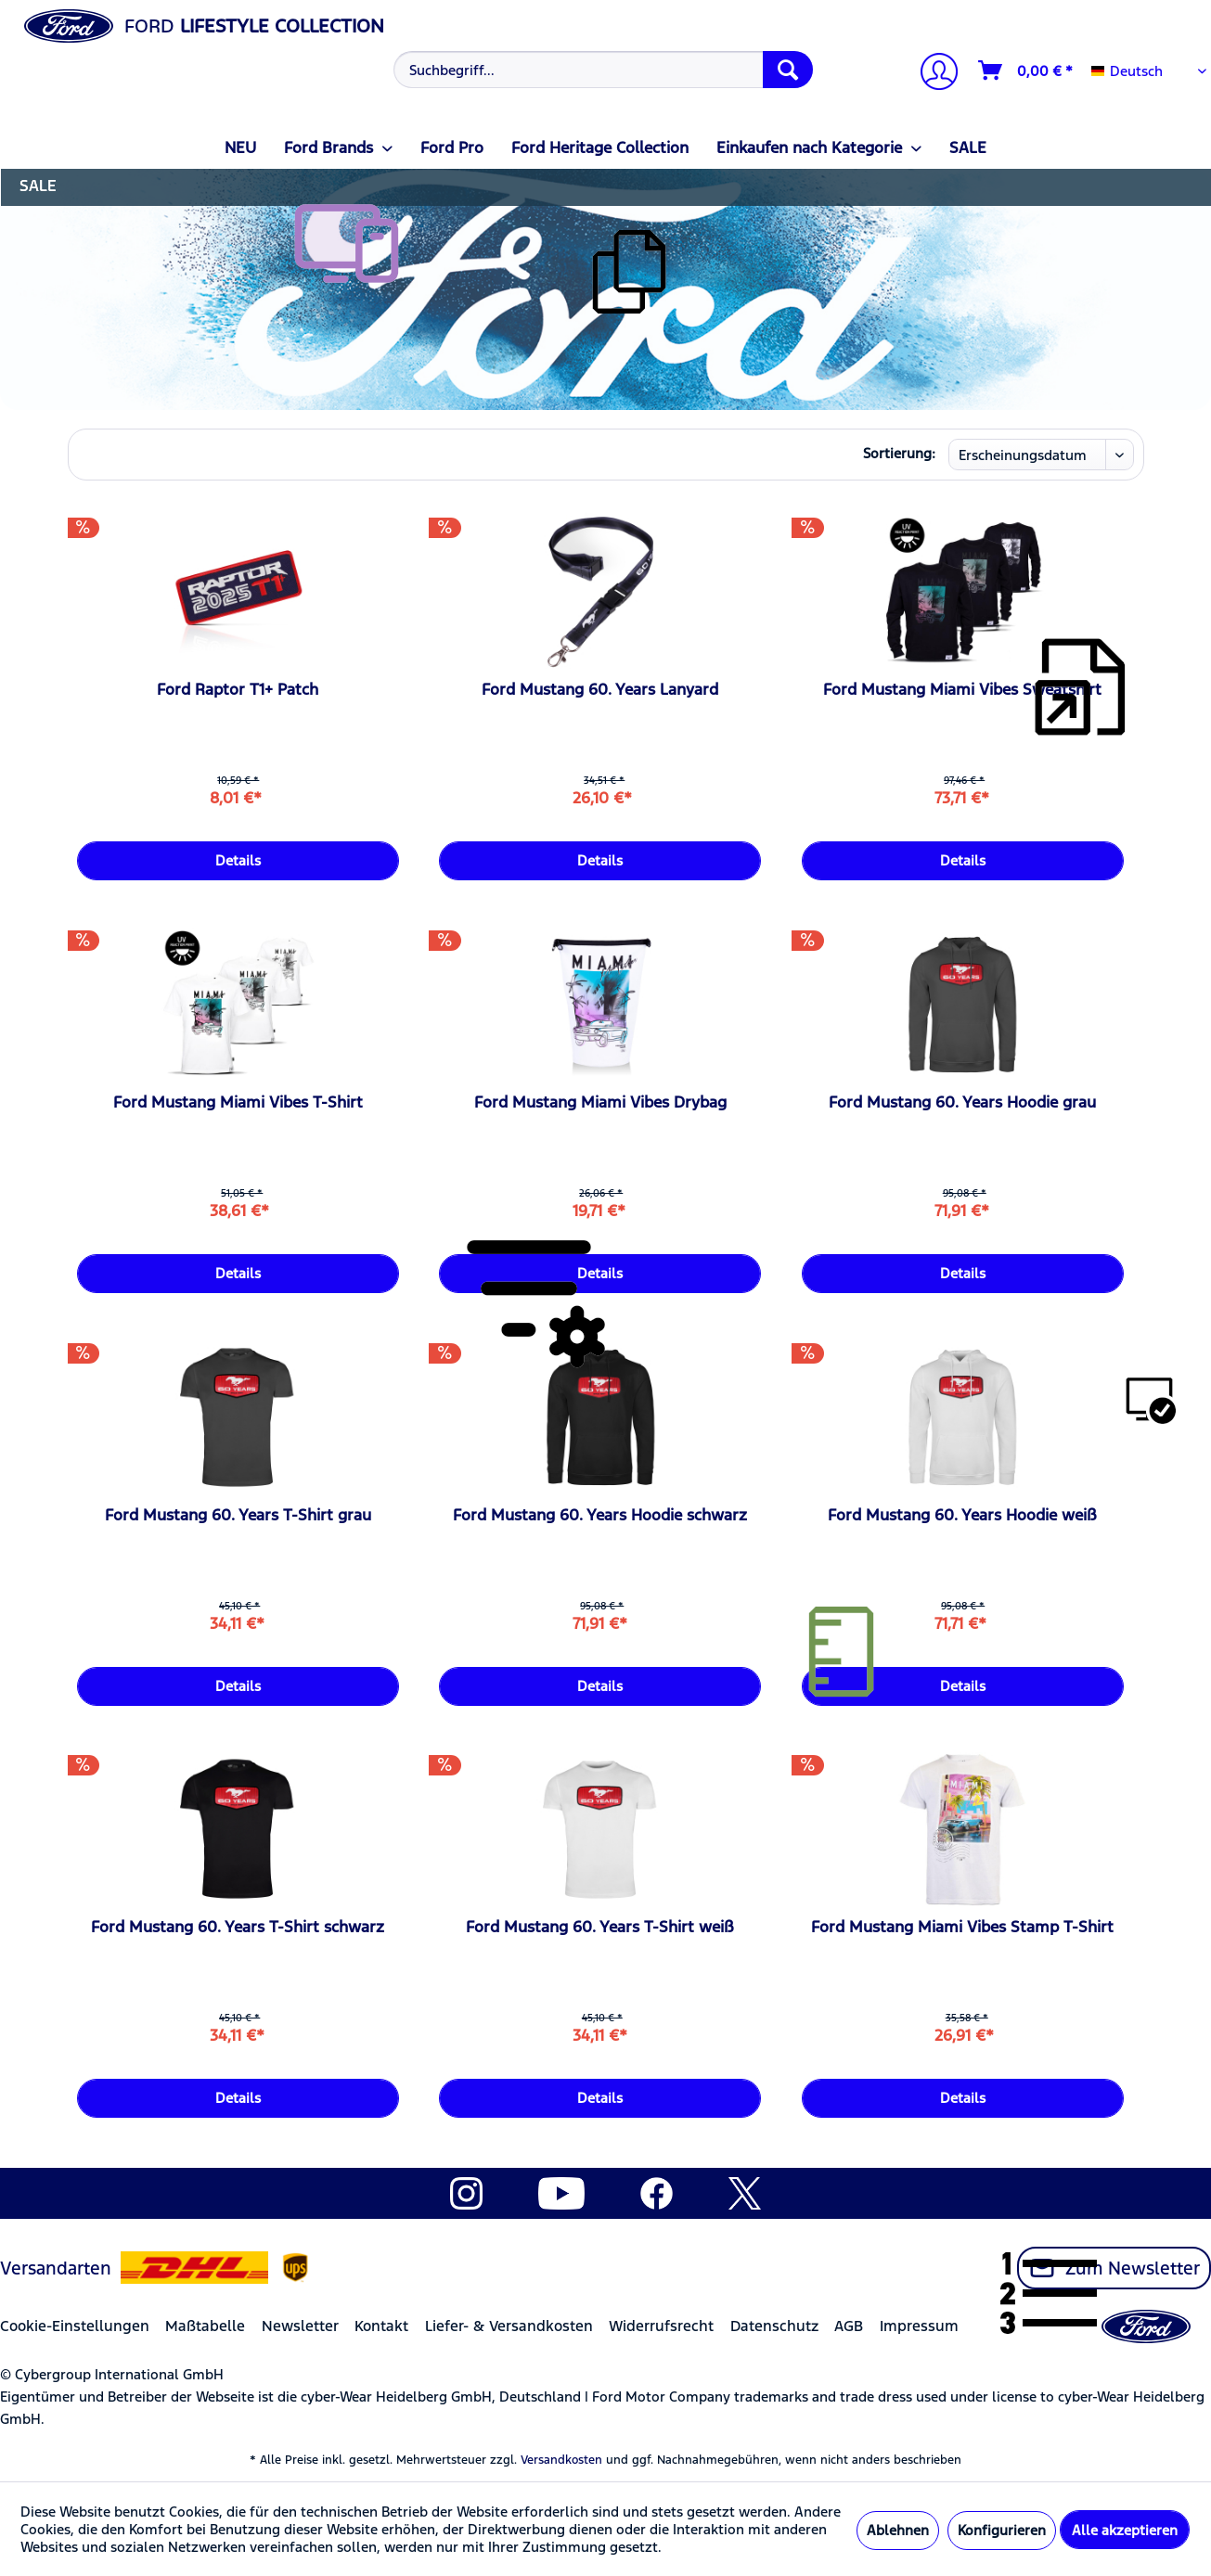 The height and width of the screenshot is (2576, 1211). I want to click on indicates virtual machine is running, so click(1149, 1397).